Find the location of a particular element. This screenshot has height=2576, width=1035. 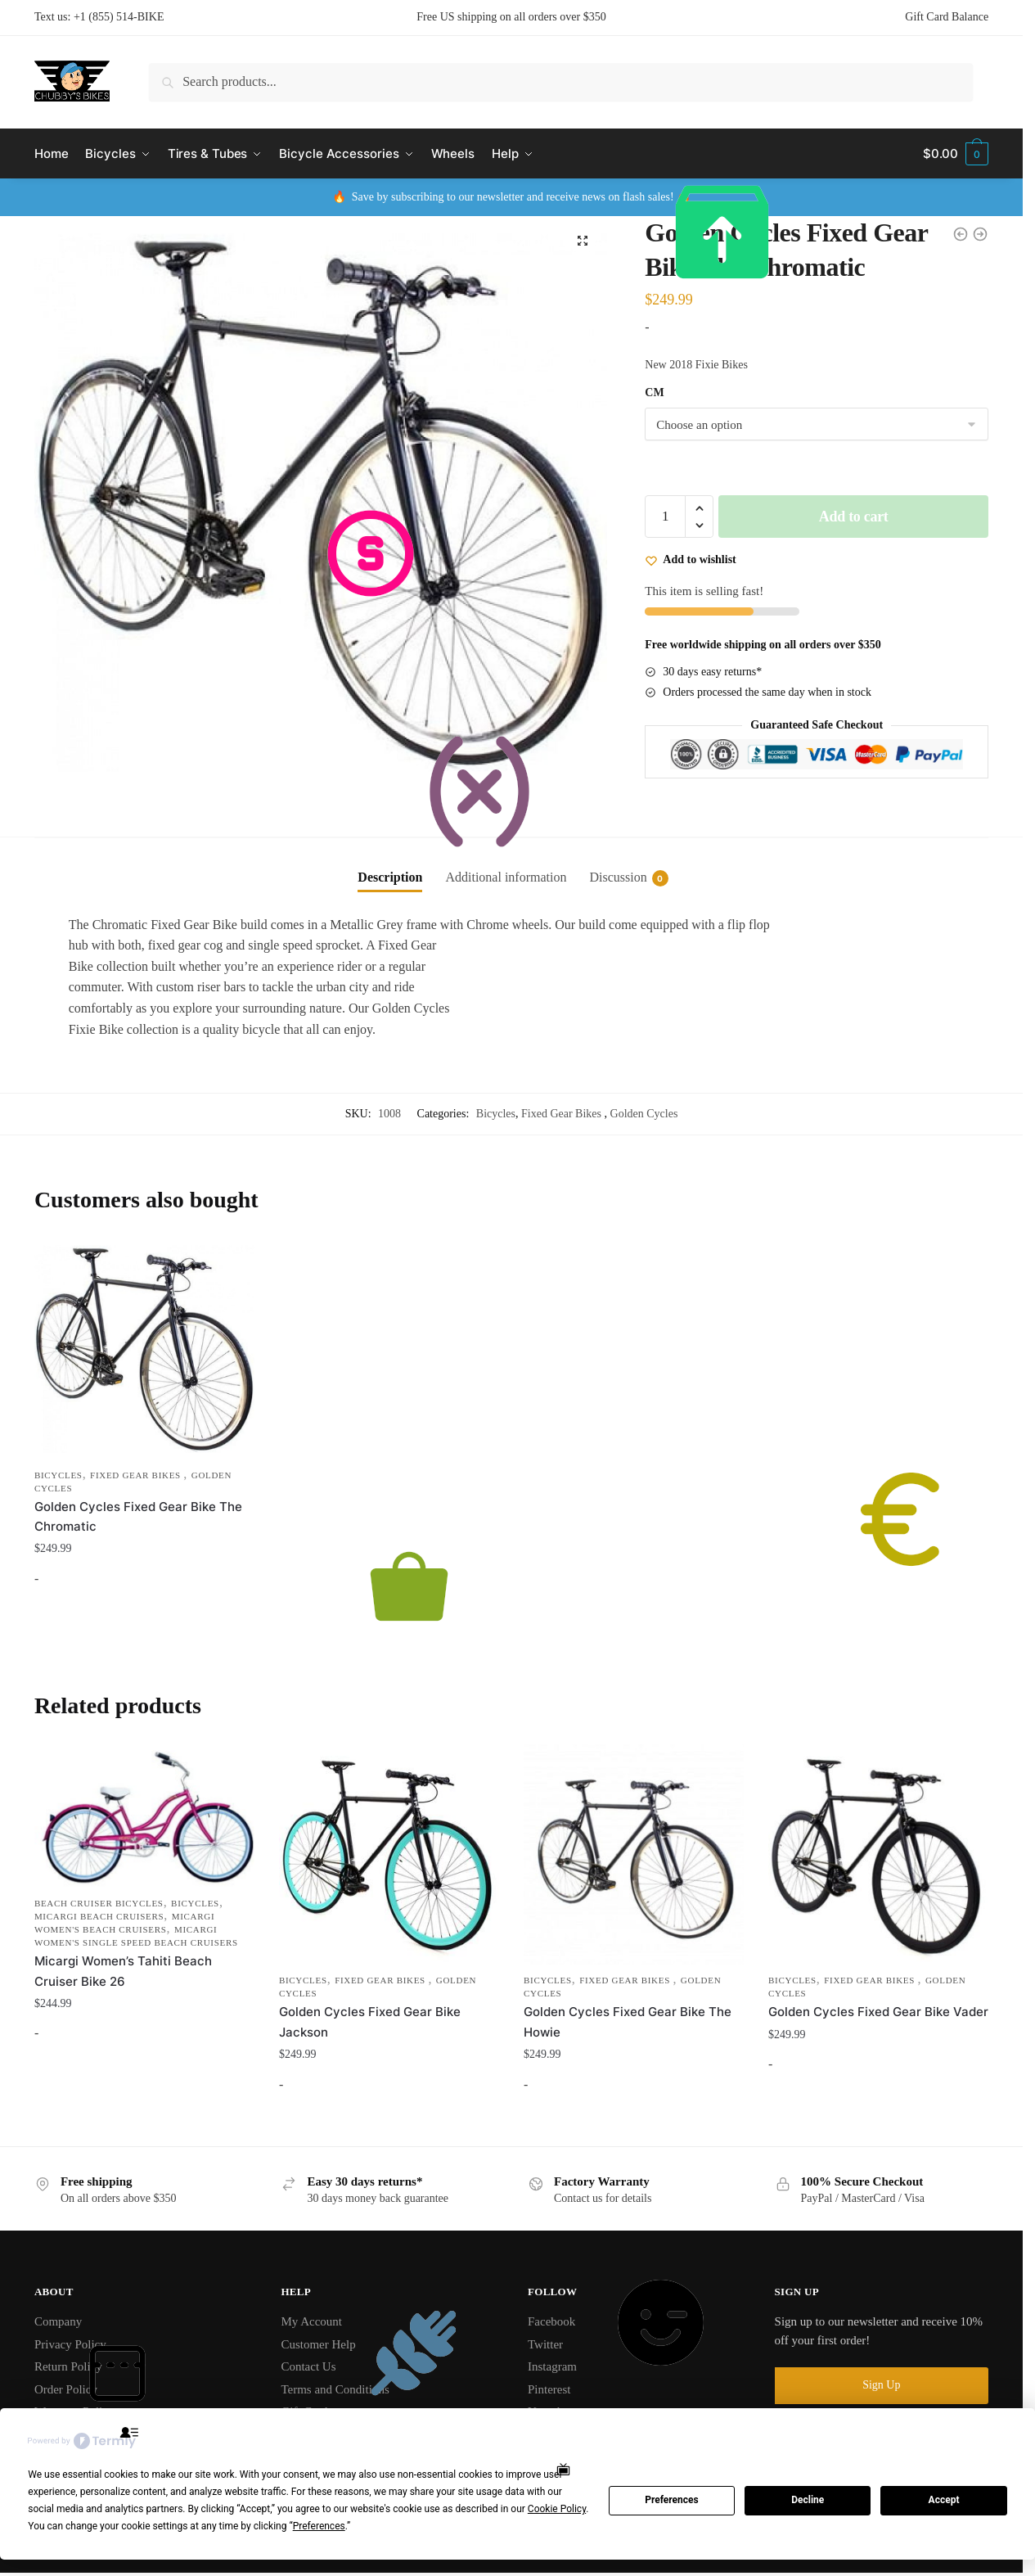

view user directory or contact list is located at coordinates (128, 2432).